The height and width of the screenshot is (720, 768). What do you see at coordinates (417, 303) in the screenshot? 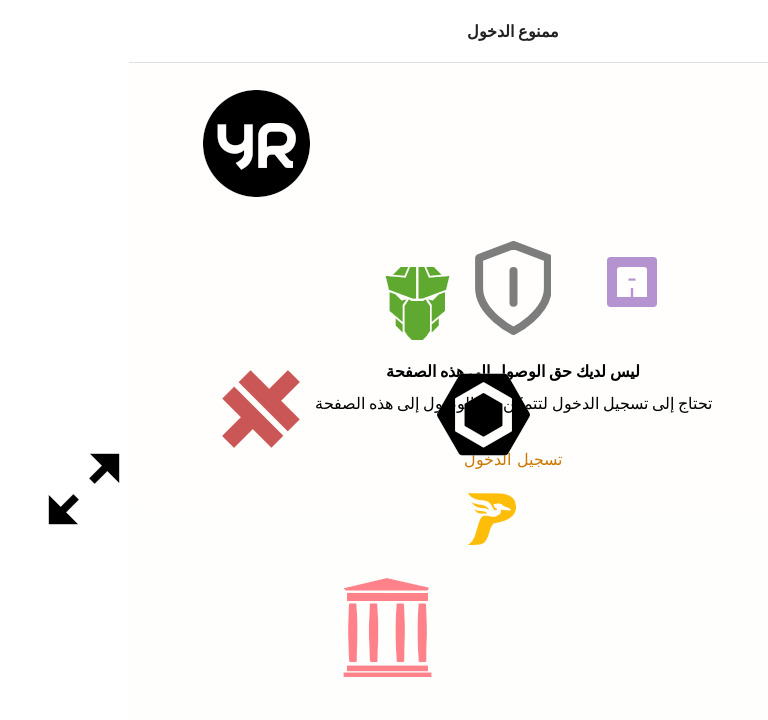
I see `primefaces framework logo` at bounding box center [417, 303].